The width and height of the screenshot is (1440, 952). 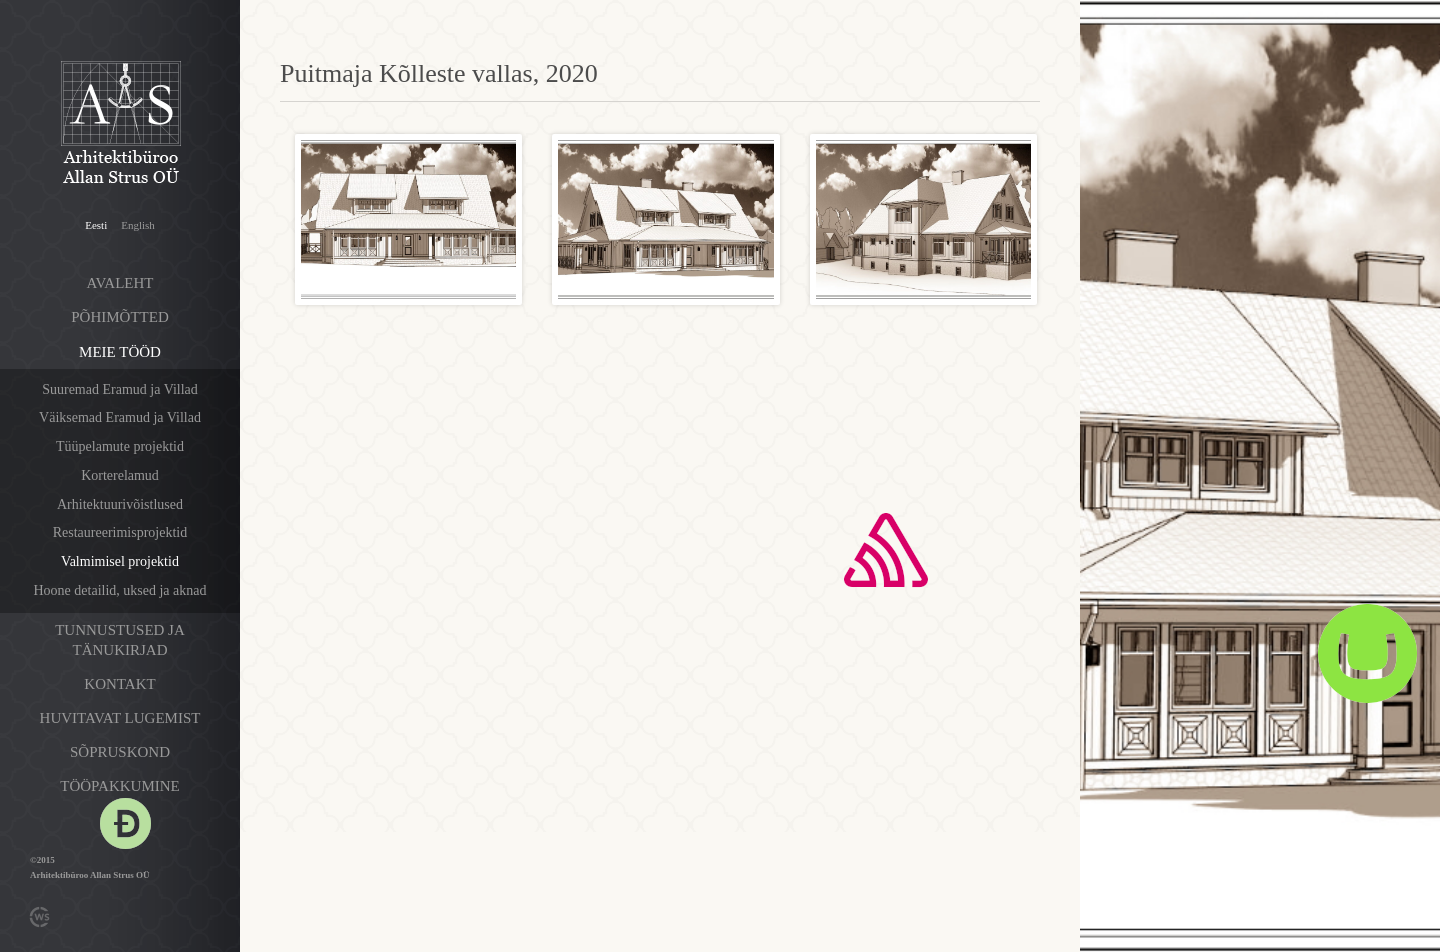 I want to click on umbraco content management system logo, so click(x=1367, y=653).